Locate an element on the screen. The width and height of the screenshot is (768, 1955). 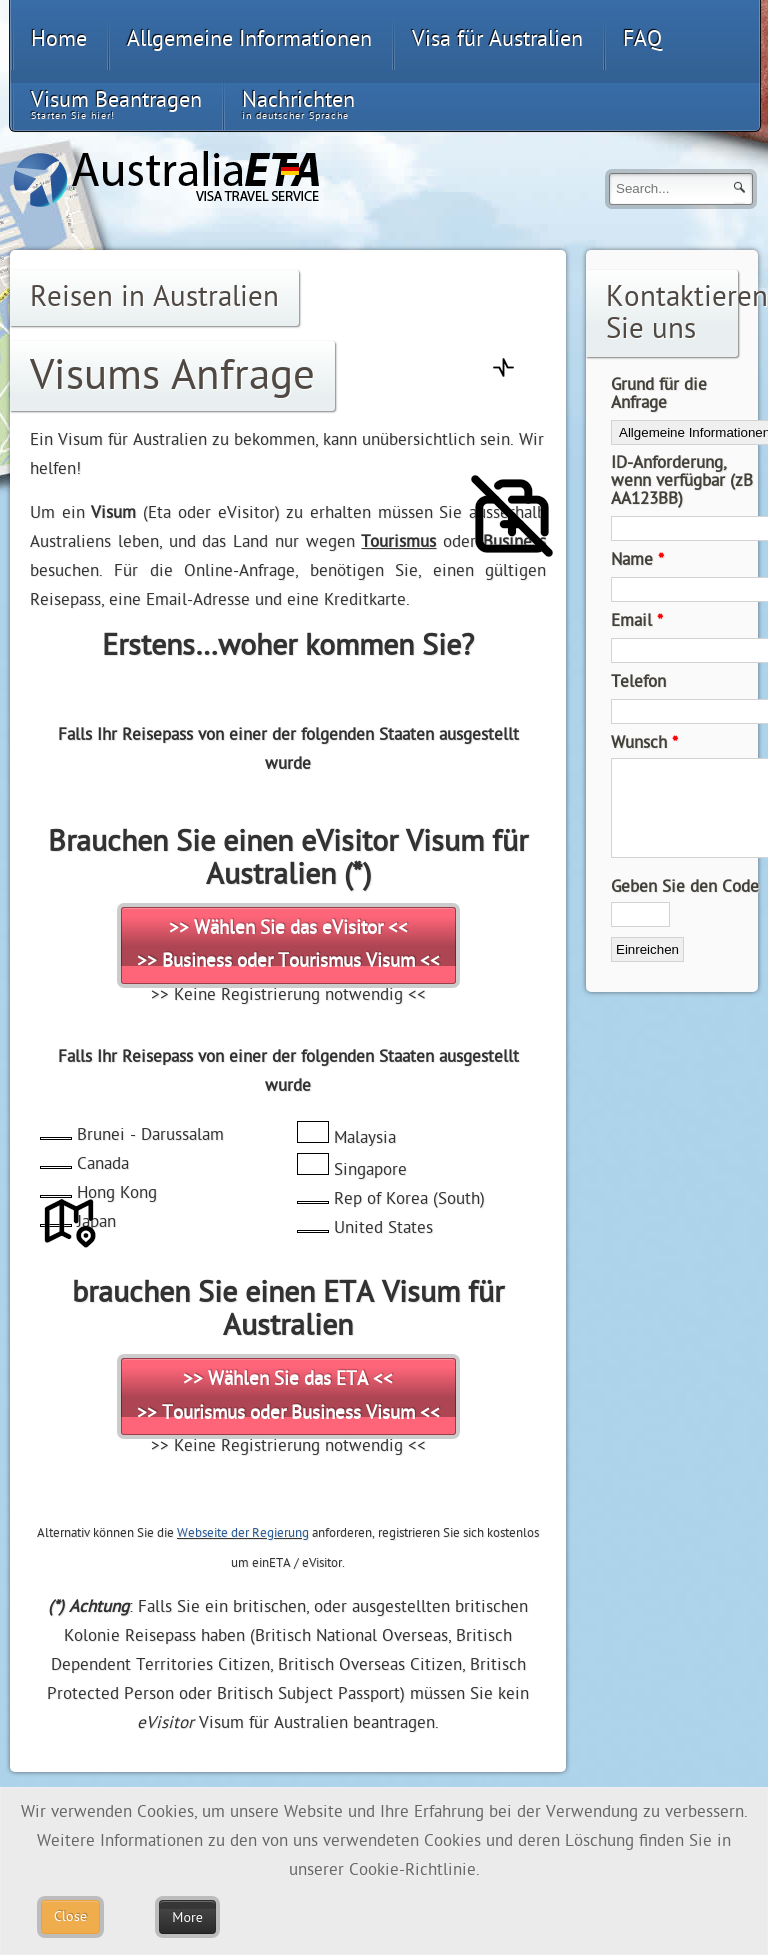
view location on map is located at coordinates (69, 1221).